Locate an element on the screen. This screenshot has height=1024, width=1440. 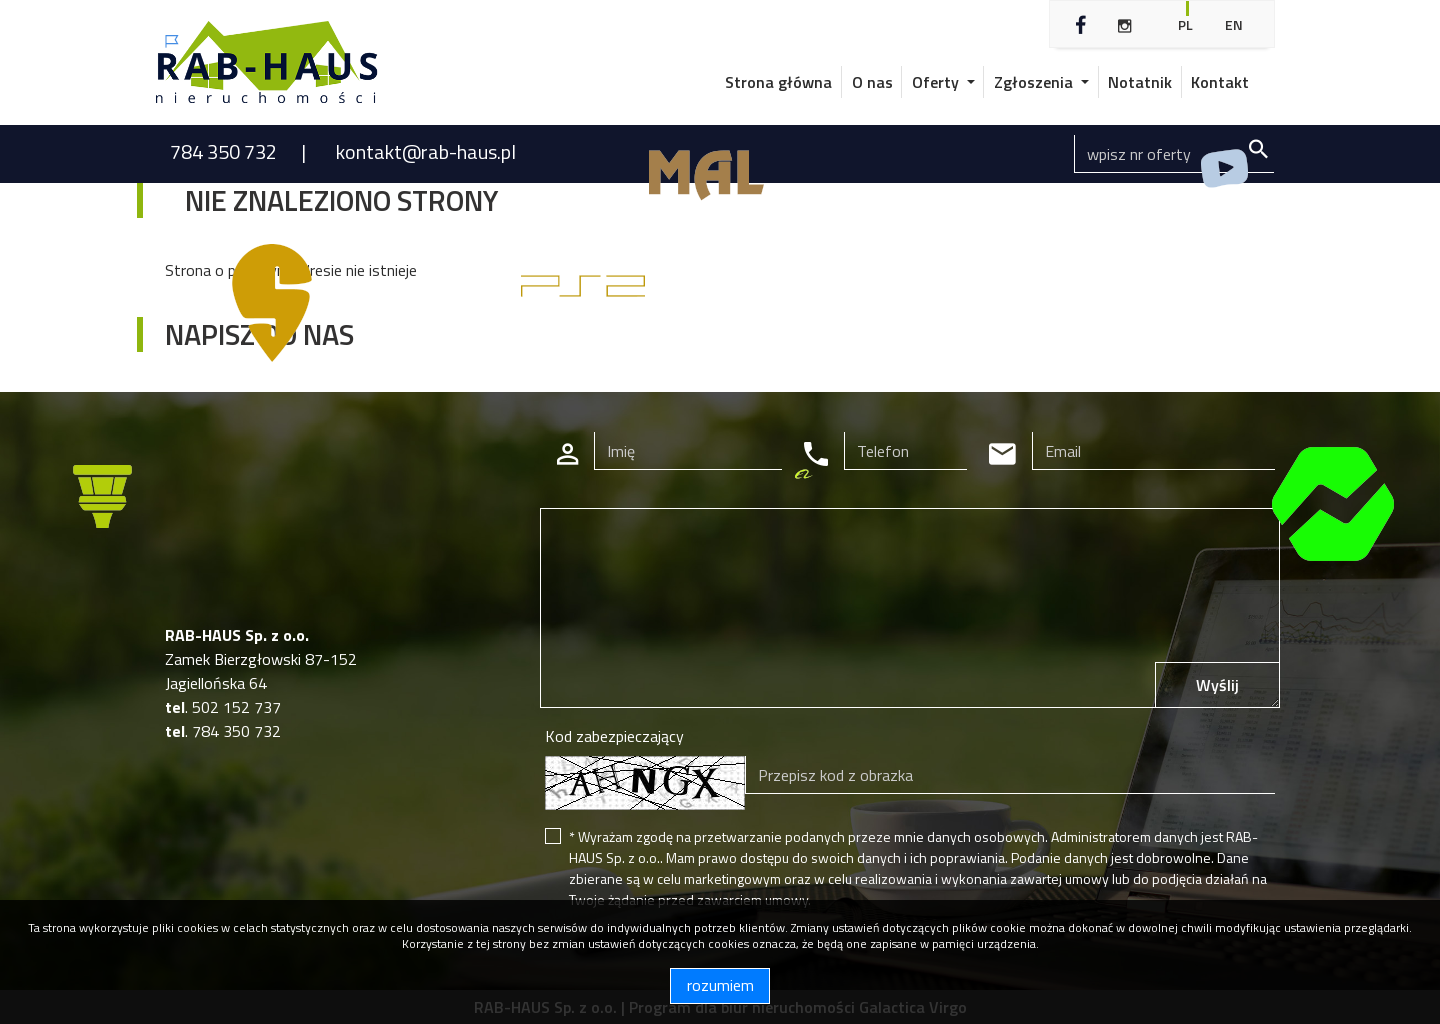
playstation 2 brand logo is located at coordinates (583, 286).